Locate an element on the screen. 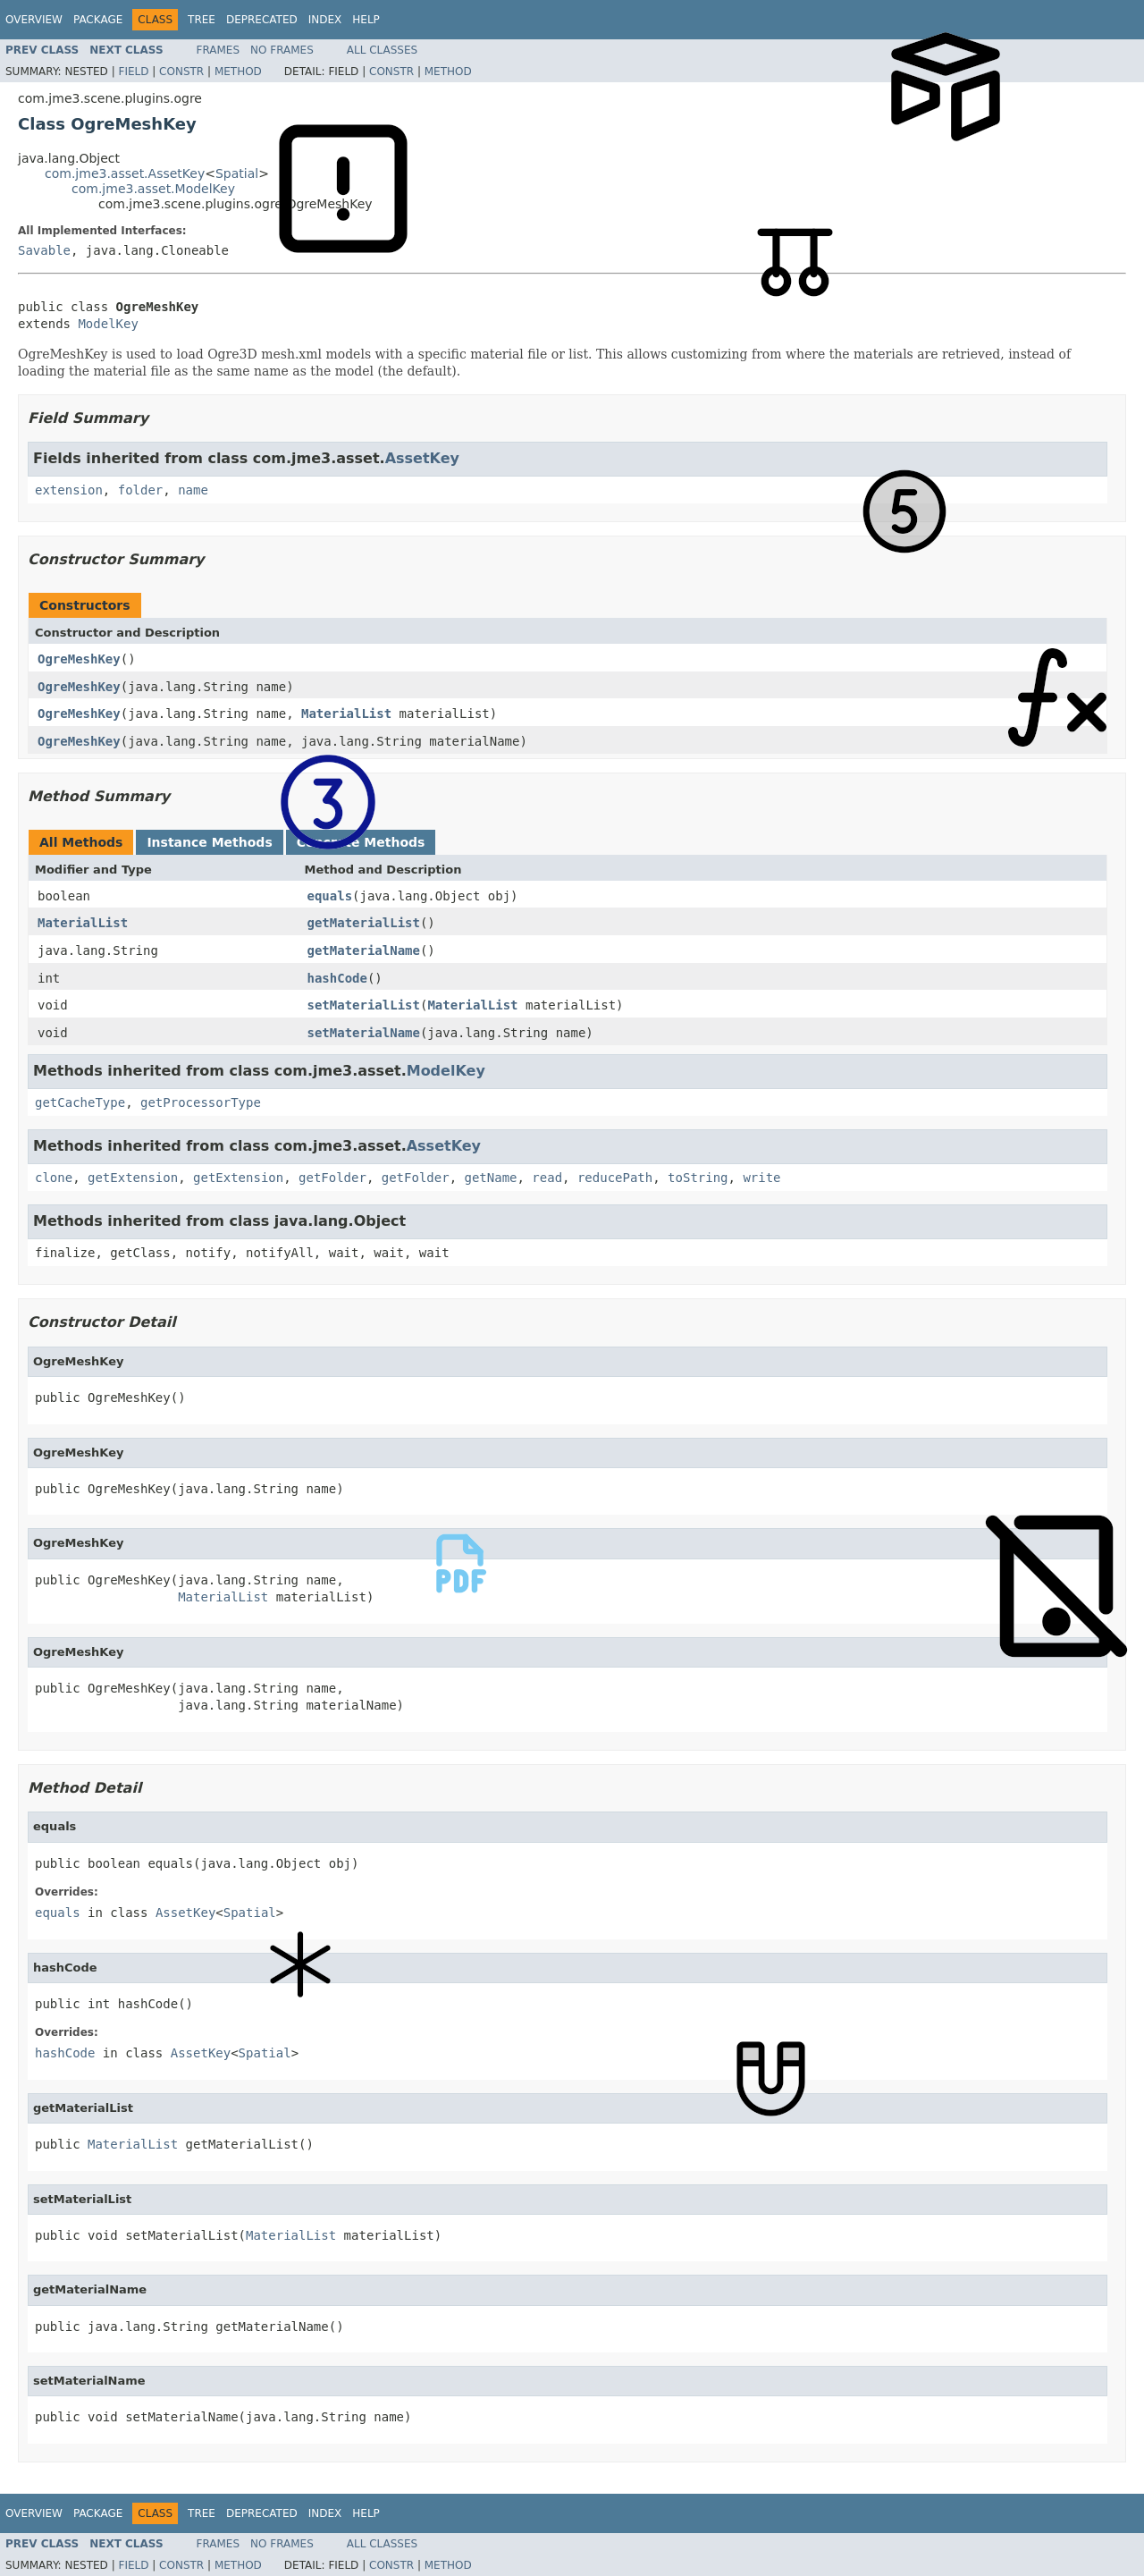  indicates step three in a multi-step process is located at coordinates (328, 802).